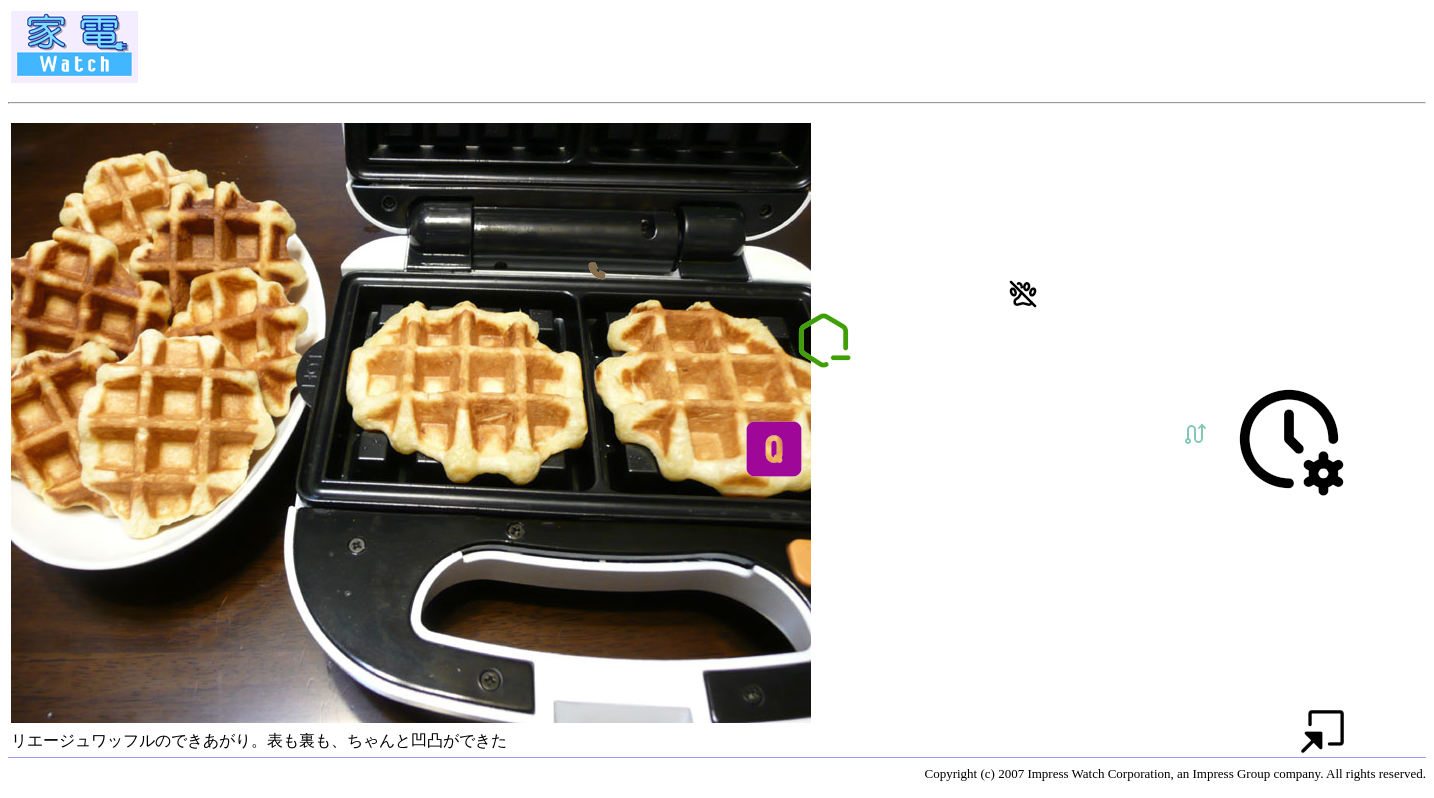 This screenshot has width=1434, height=798. I want to click on s-turn or winding road ahead, so click(1195, 434).